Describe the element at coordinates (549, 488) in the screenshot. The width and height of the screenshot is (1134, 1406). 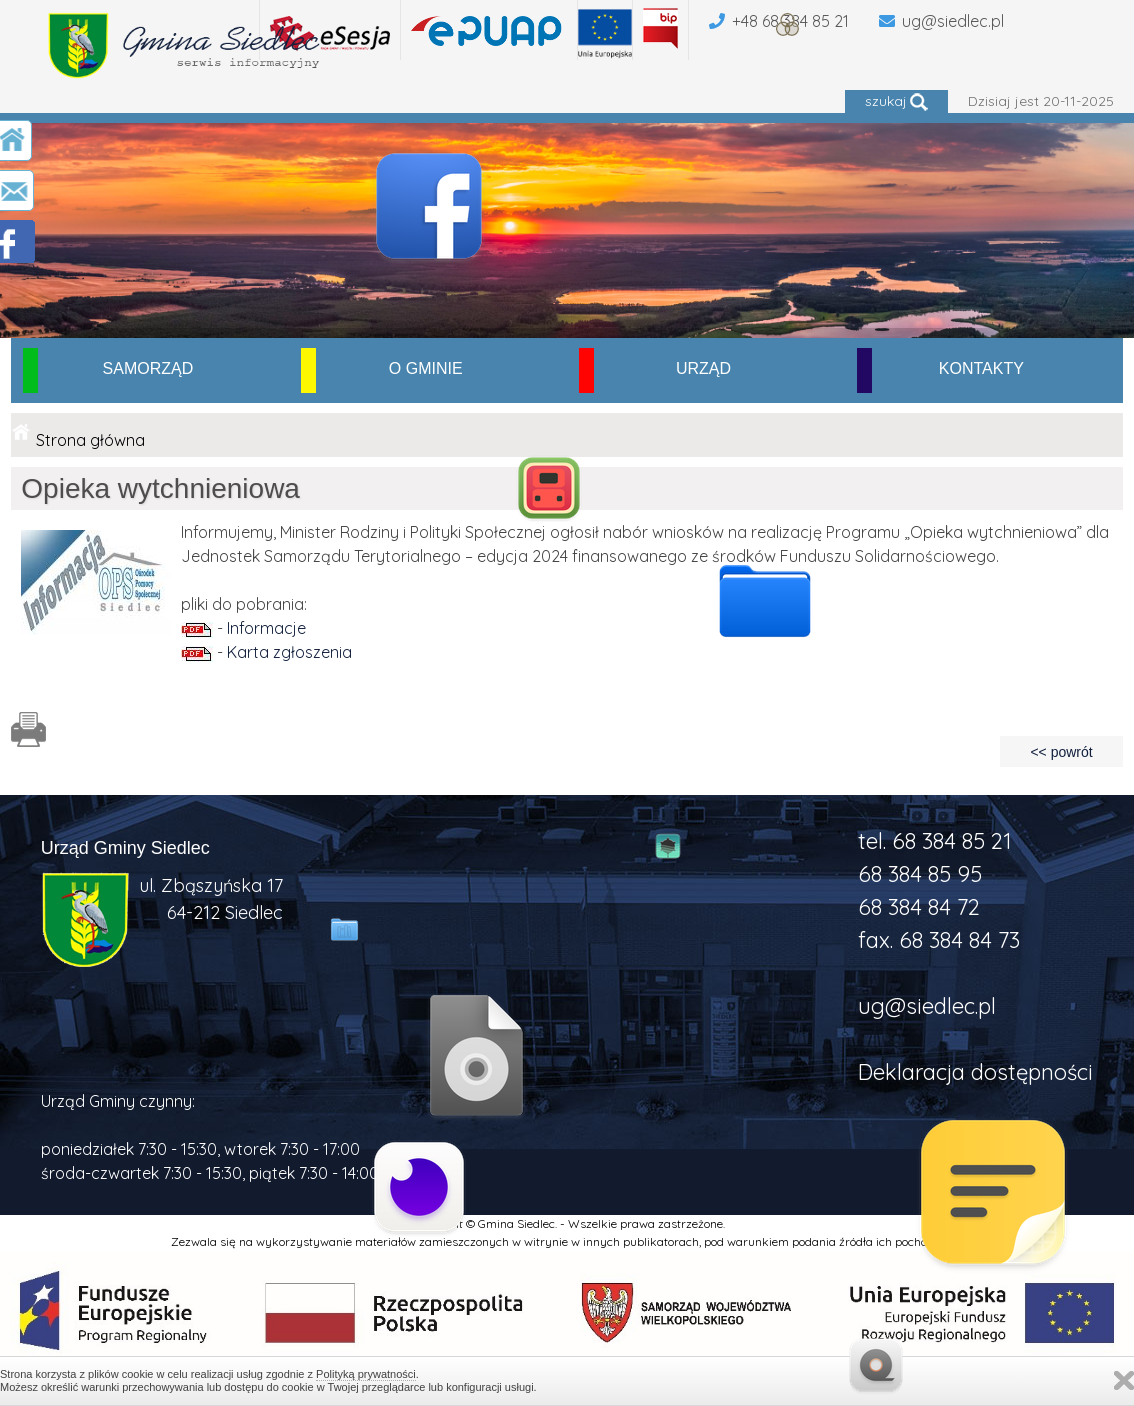
I see `launch melonDS nintendo DS emulator` at that location.